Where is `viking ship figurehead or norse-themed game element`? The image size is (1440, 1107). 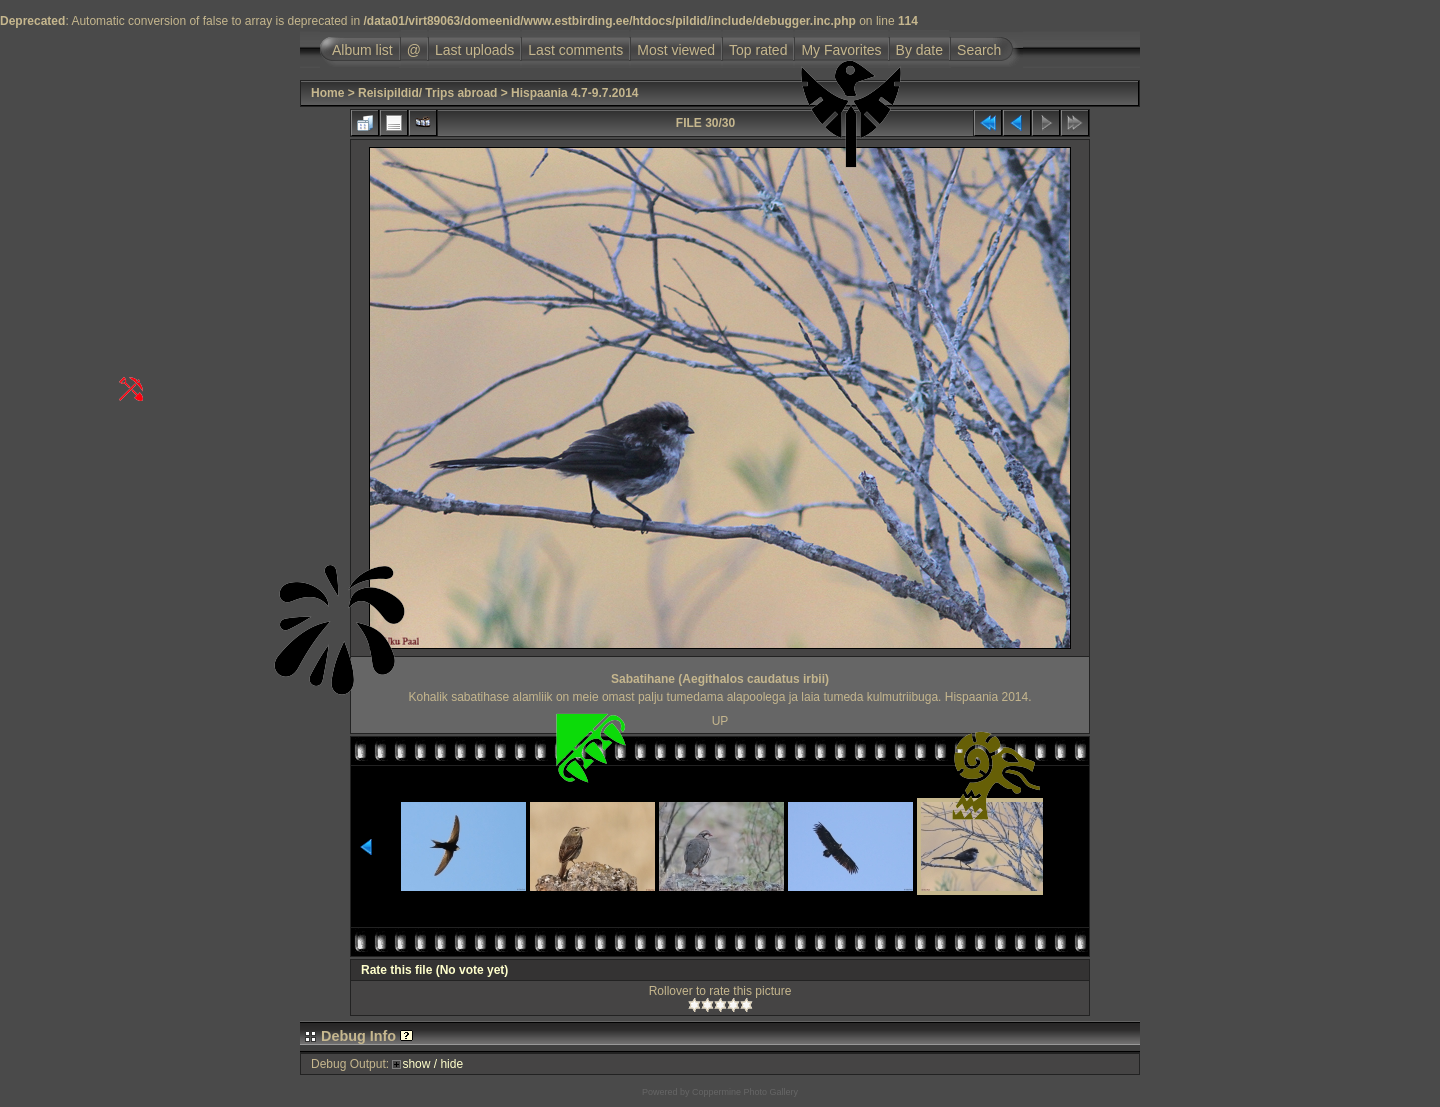
viking ship figurehead or norse-themed game element is located at coordinates (997, 775).